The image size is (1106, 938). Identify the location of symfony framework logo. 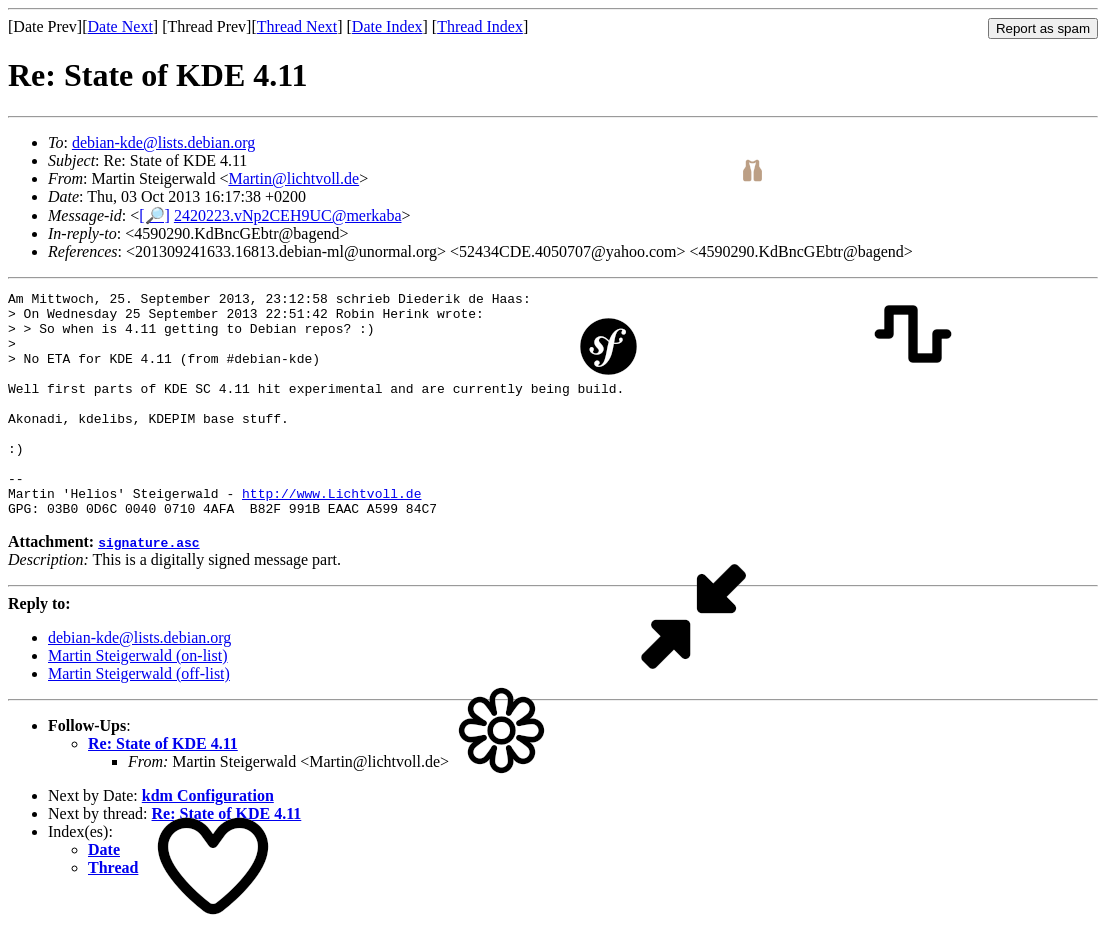
(608, 346).